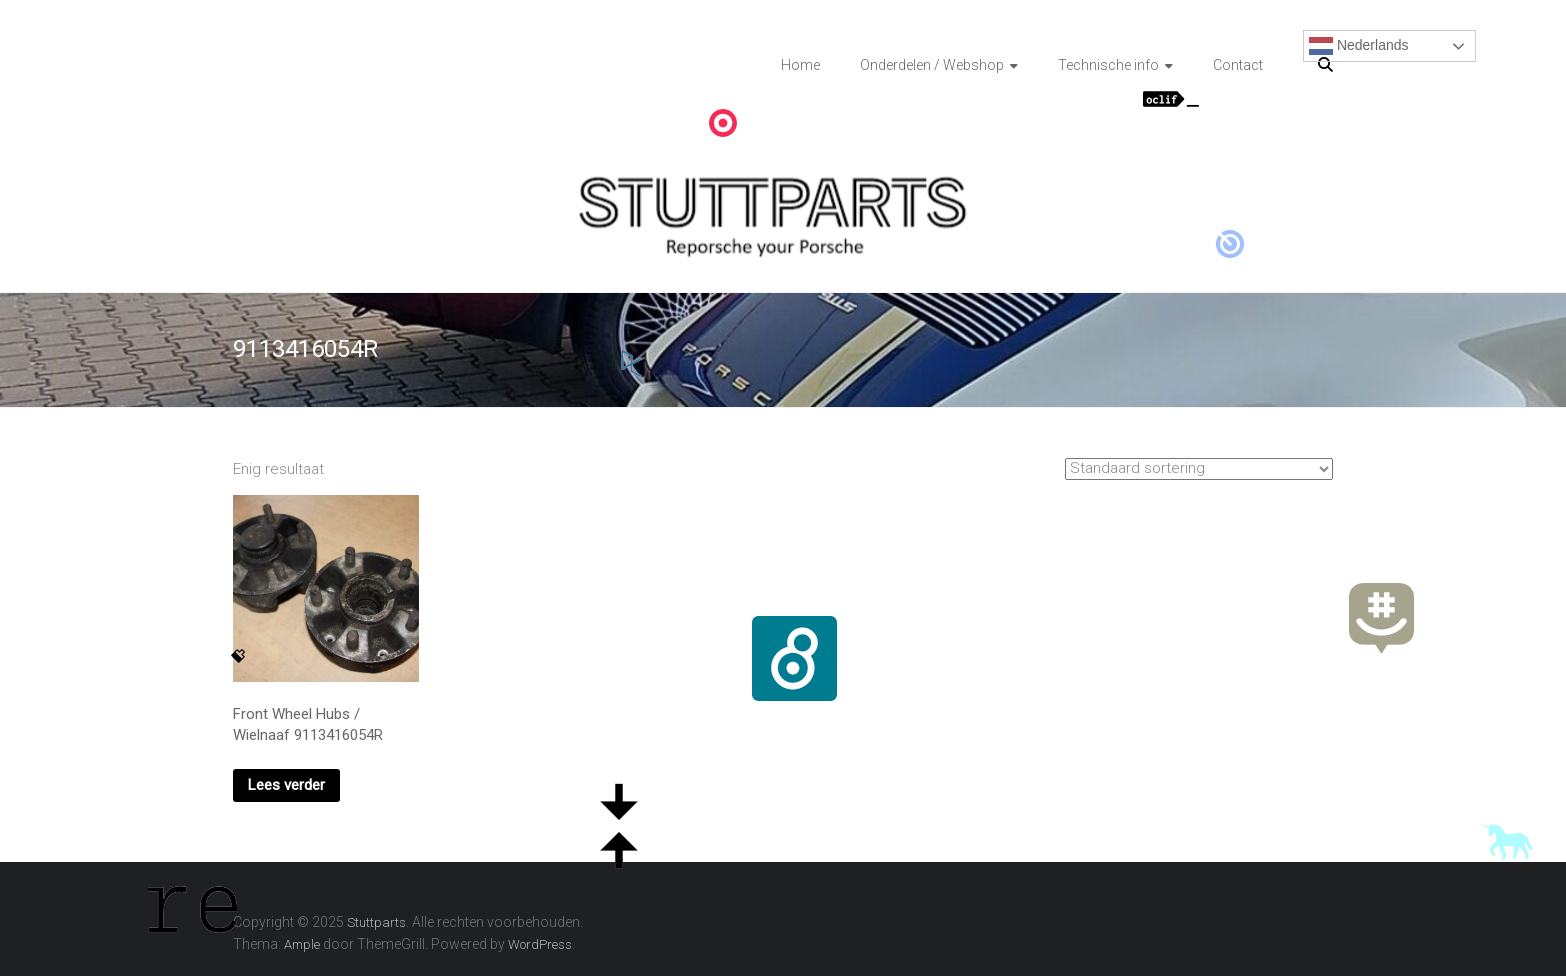 The width and height of the screenshot is (1566, 976). What do you see at coordinates (1230, 244) in the screenshot?
I see `scan a QR code or barcode` at bounding box center [1230, 244].